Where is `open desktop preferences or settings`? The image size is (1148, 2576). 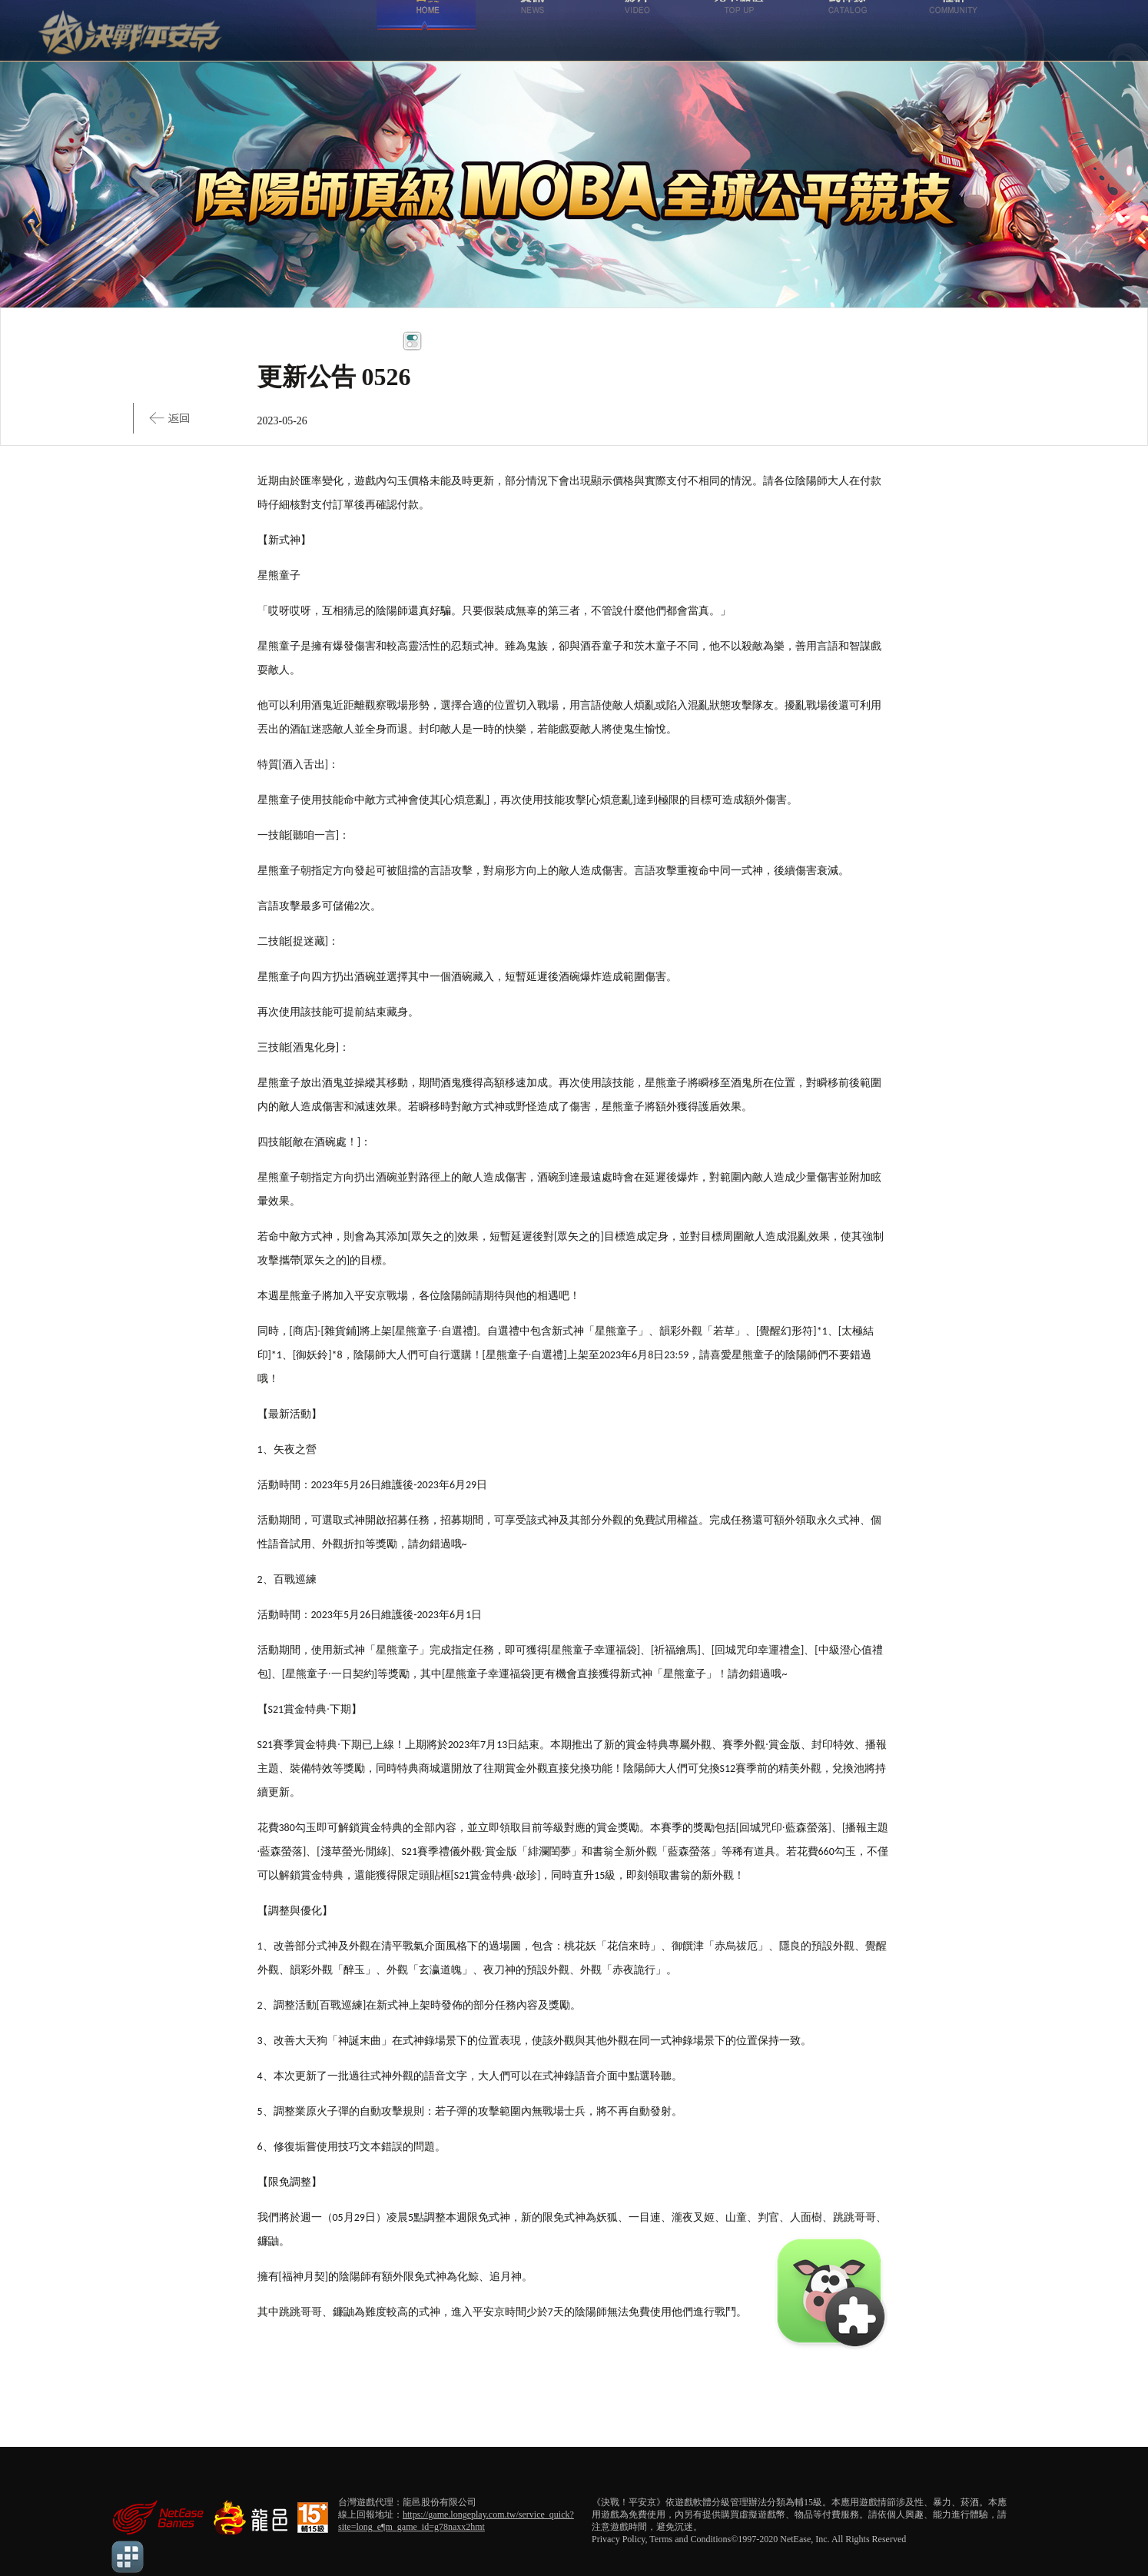
open desktop preferences or settings is located at coordinates (412, 341).